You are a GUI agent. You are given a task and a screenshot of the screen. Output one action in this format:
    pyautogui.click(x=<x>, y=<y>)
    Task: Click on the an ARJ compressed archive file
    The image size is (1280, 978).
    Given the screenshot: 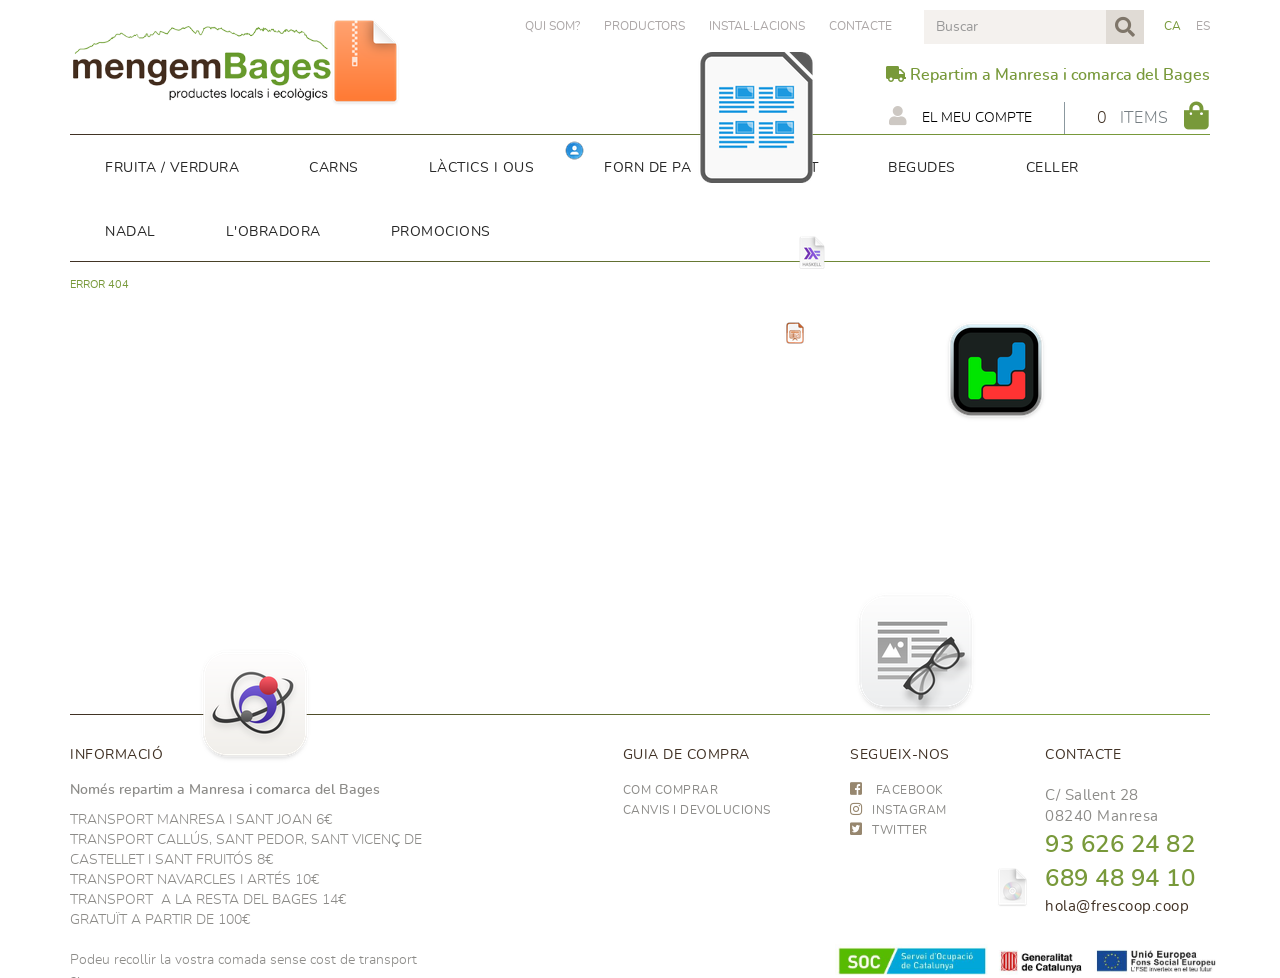 What is the action you would take?
    pyautogui.click(x=365, y=62)
    